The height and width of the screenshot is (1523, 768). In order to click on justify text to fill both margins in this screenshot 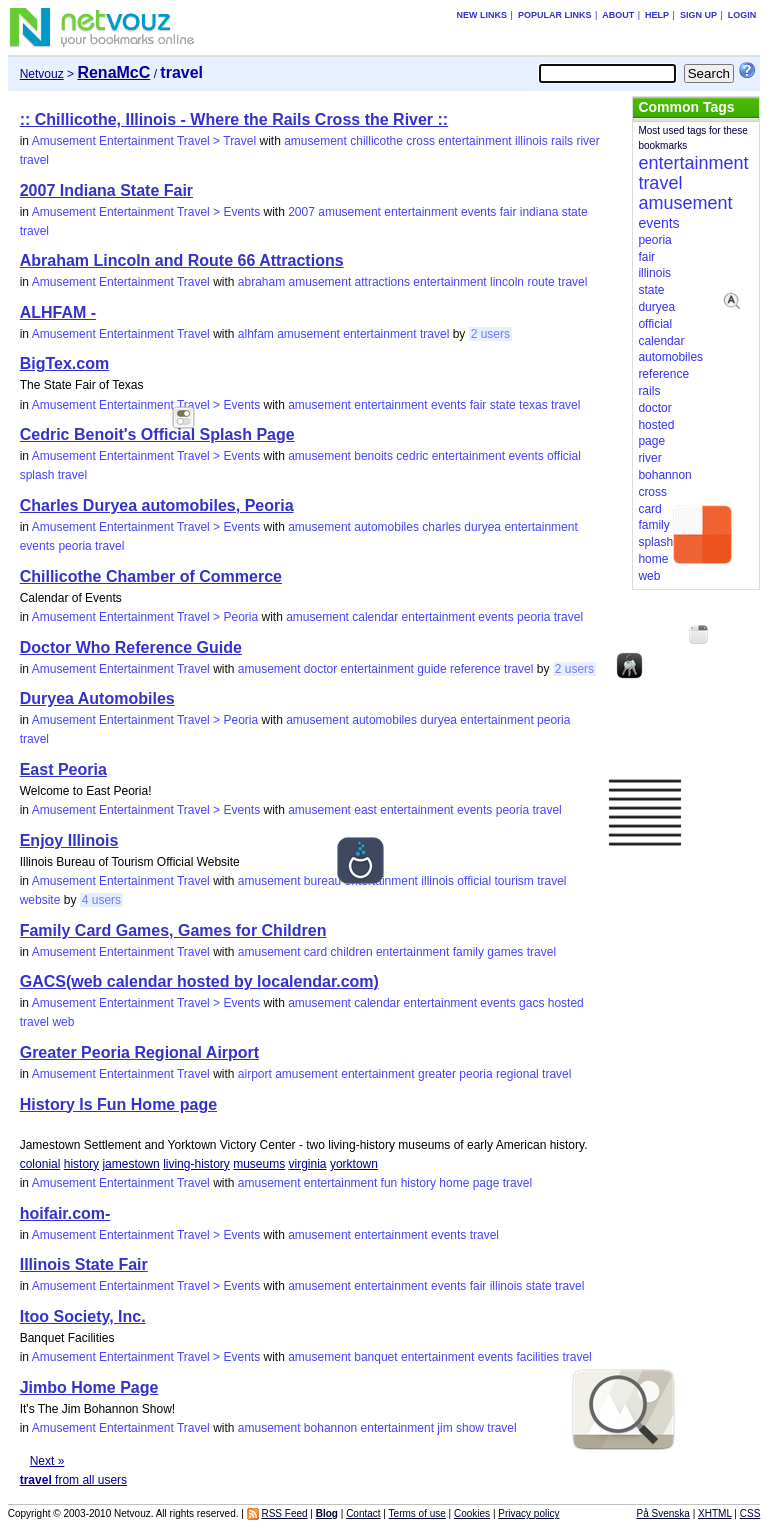, I will do `click(645, 814)`.